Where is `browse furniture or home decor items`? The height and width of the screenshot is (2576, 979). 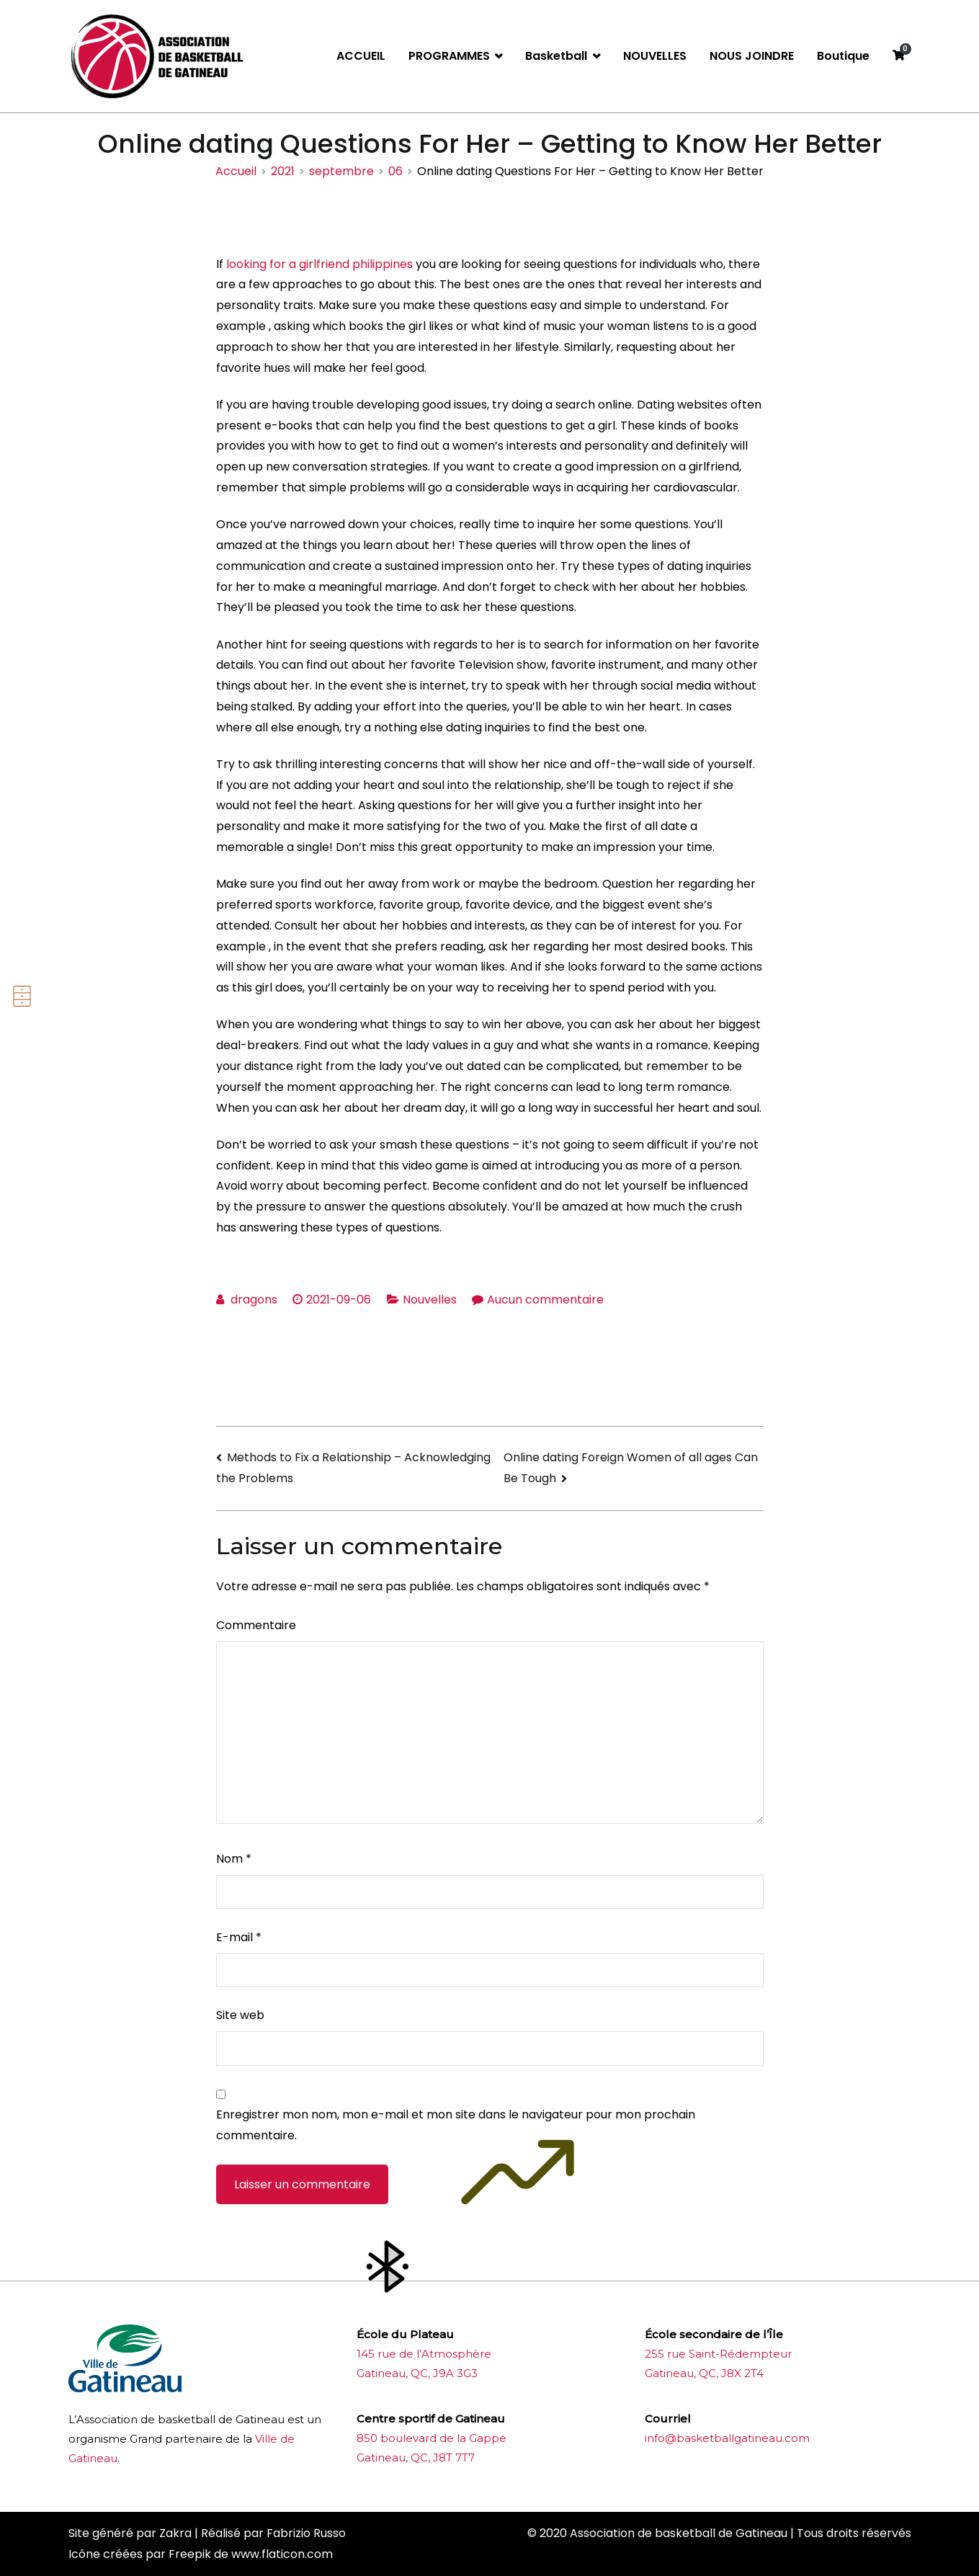 browse furniture or home decor items is located at coordinates (22, 996).